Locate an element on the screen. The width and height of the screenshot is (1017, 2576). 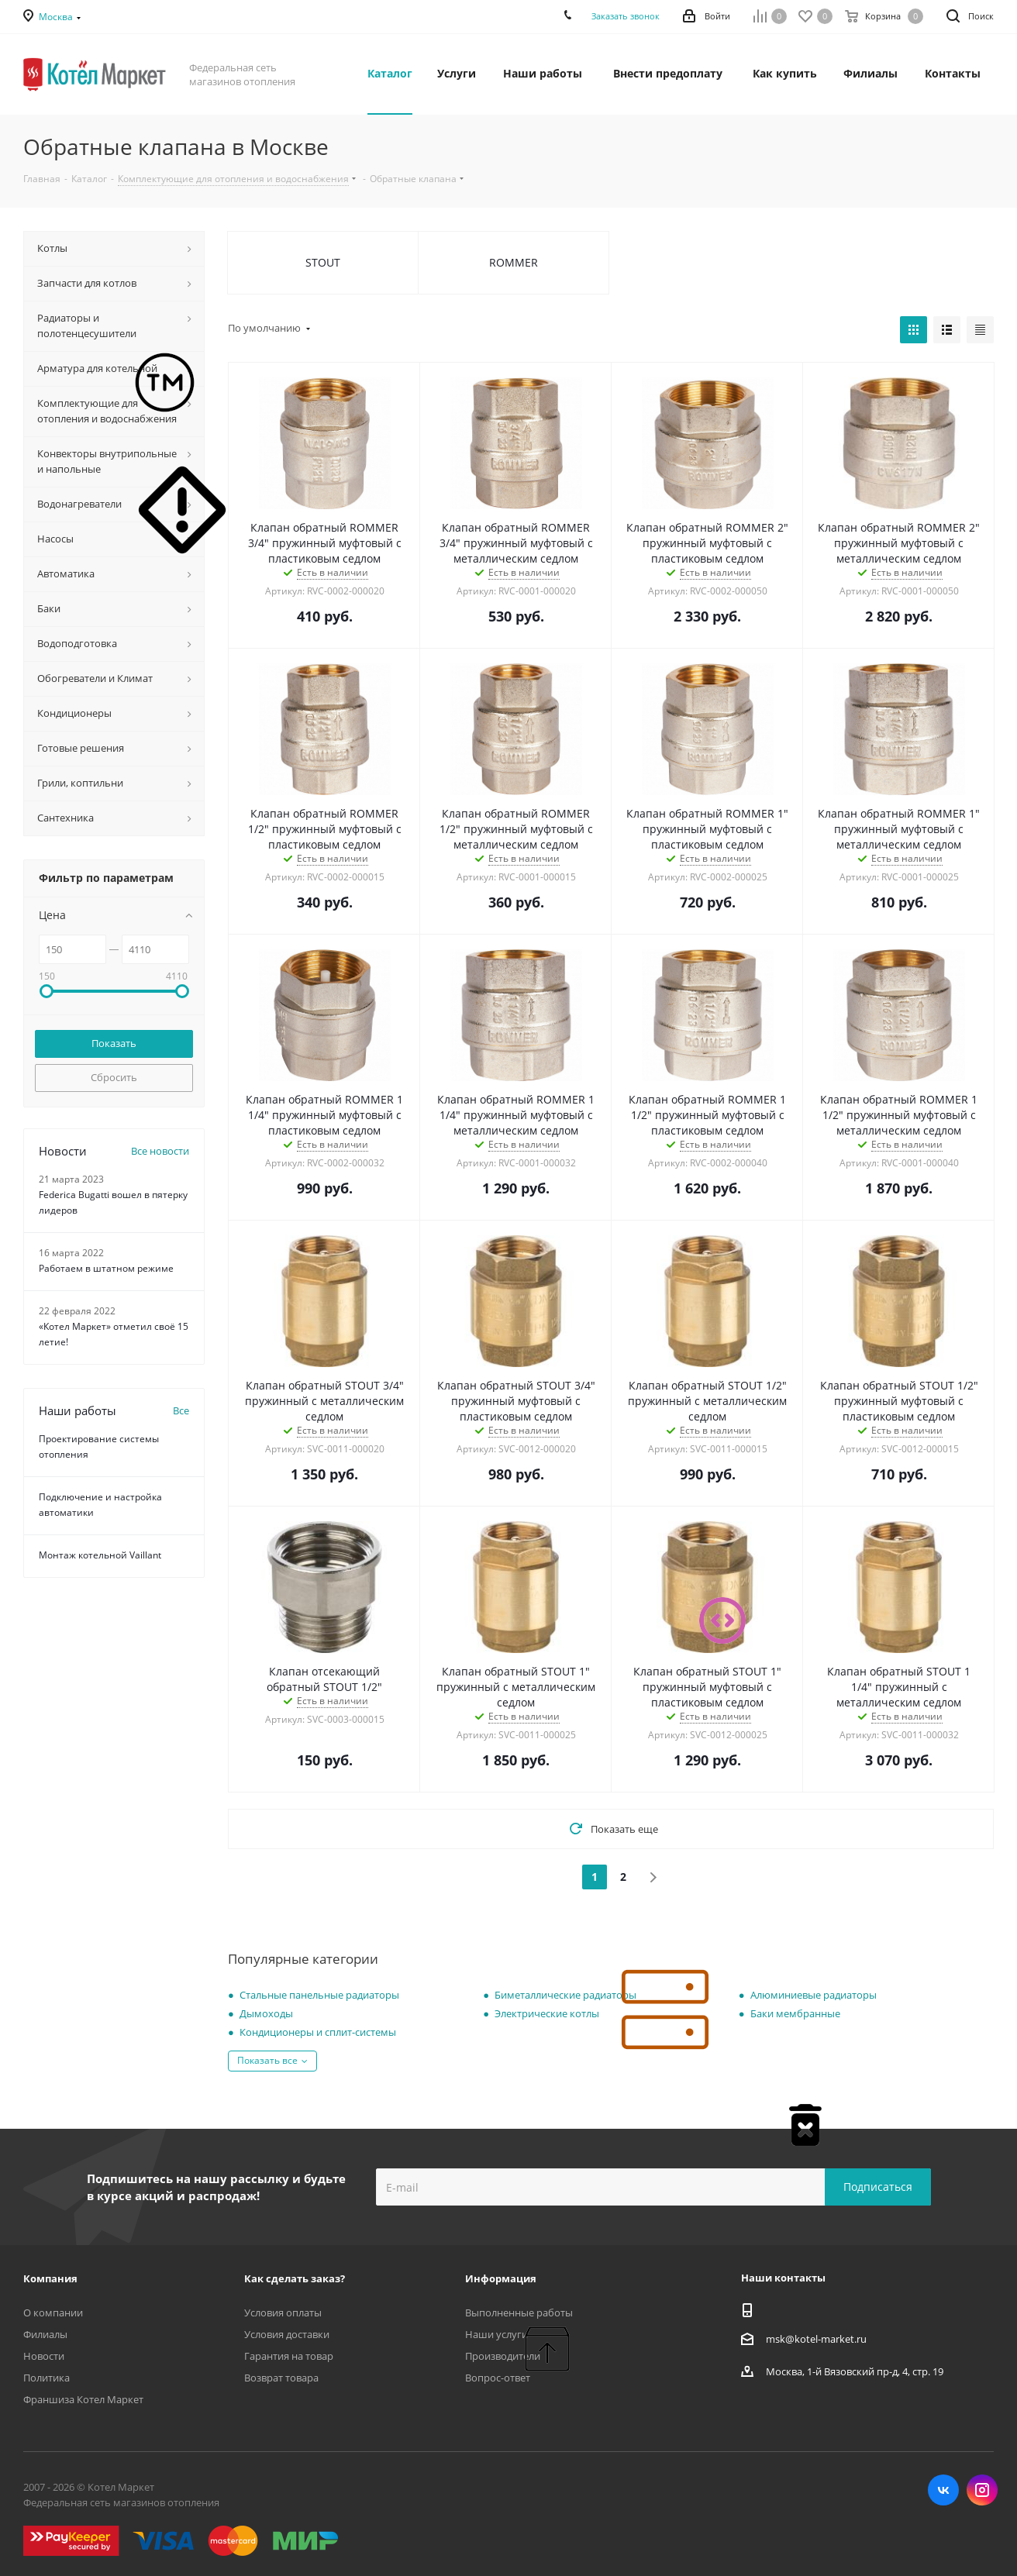
access storage or server settings is located at coordinates (665, 2009).